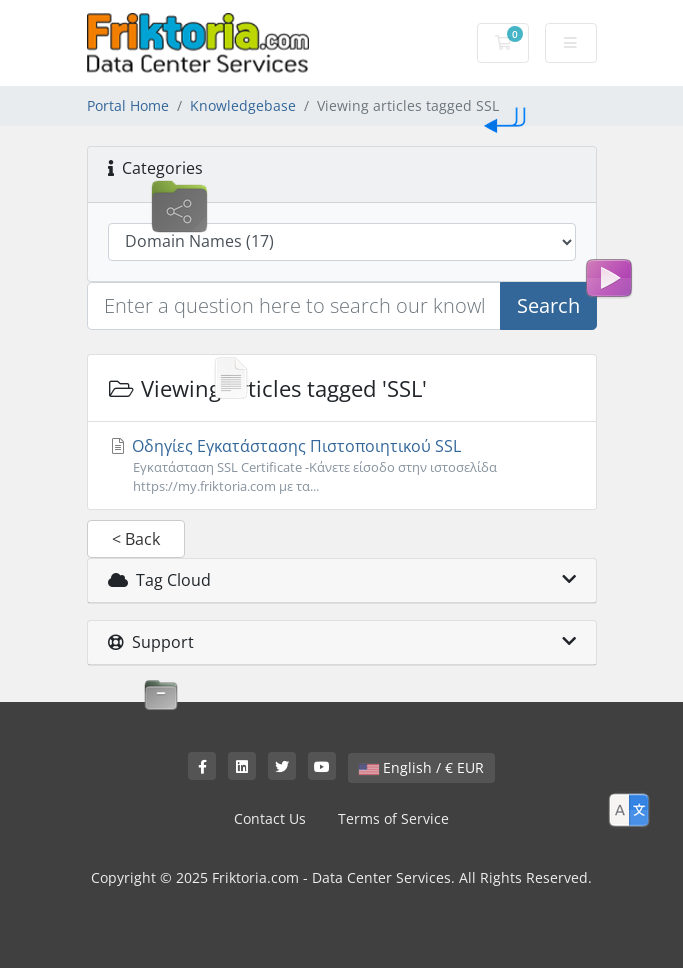 Image resolution: width=683 pixels, height=968 pixels. Describe the element at coordinates (629, 810) in the screenshot. I see `access language and region settings` at that location.